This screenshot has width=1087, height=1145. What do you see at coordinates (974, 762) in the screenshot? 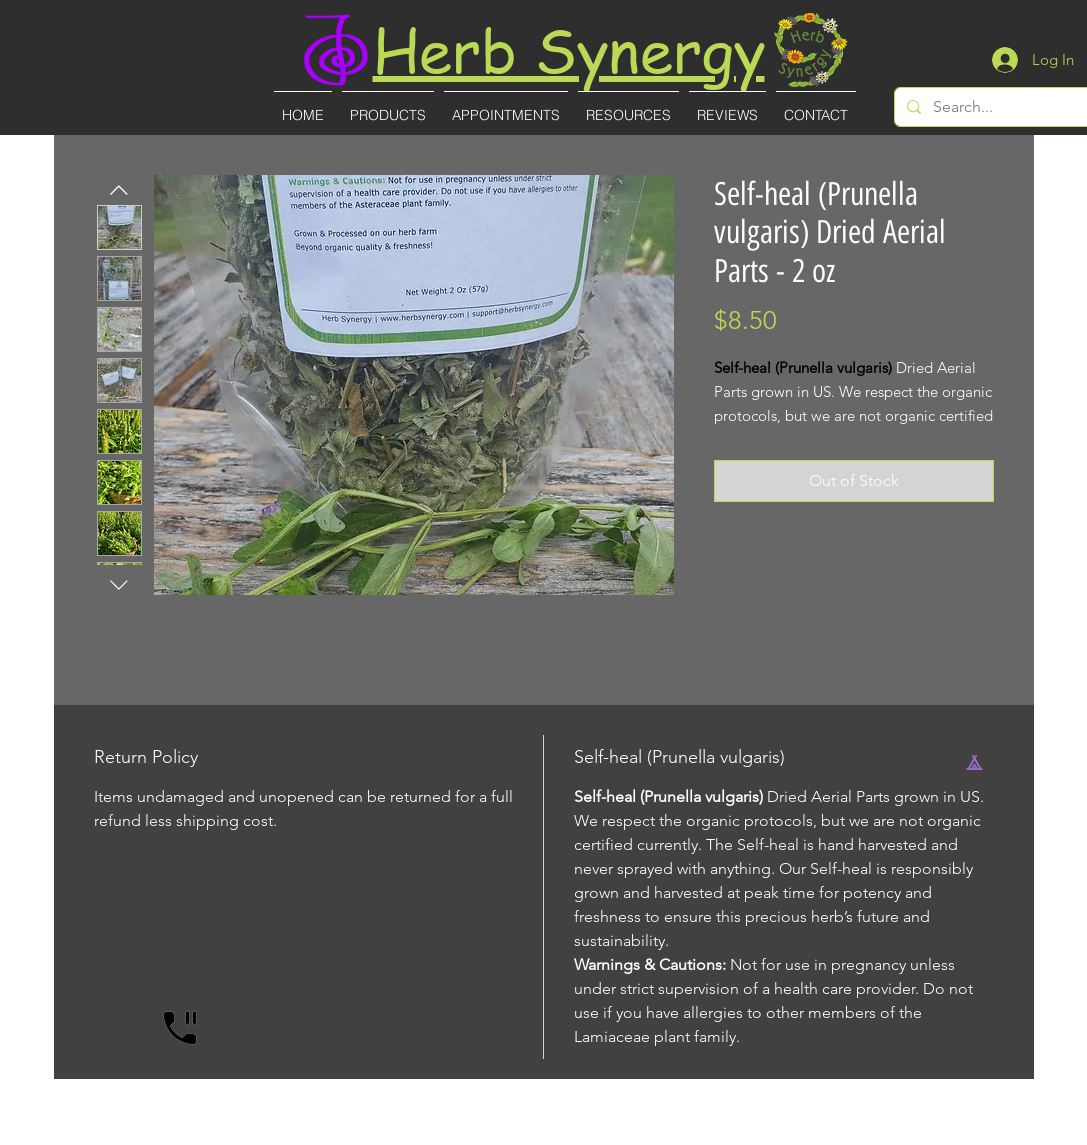
I see `view camping or outdoor locations` at bounding box center [974, 762].